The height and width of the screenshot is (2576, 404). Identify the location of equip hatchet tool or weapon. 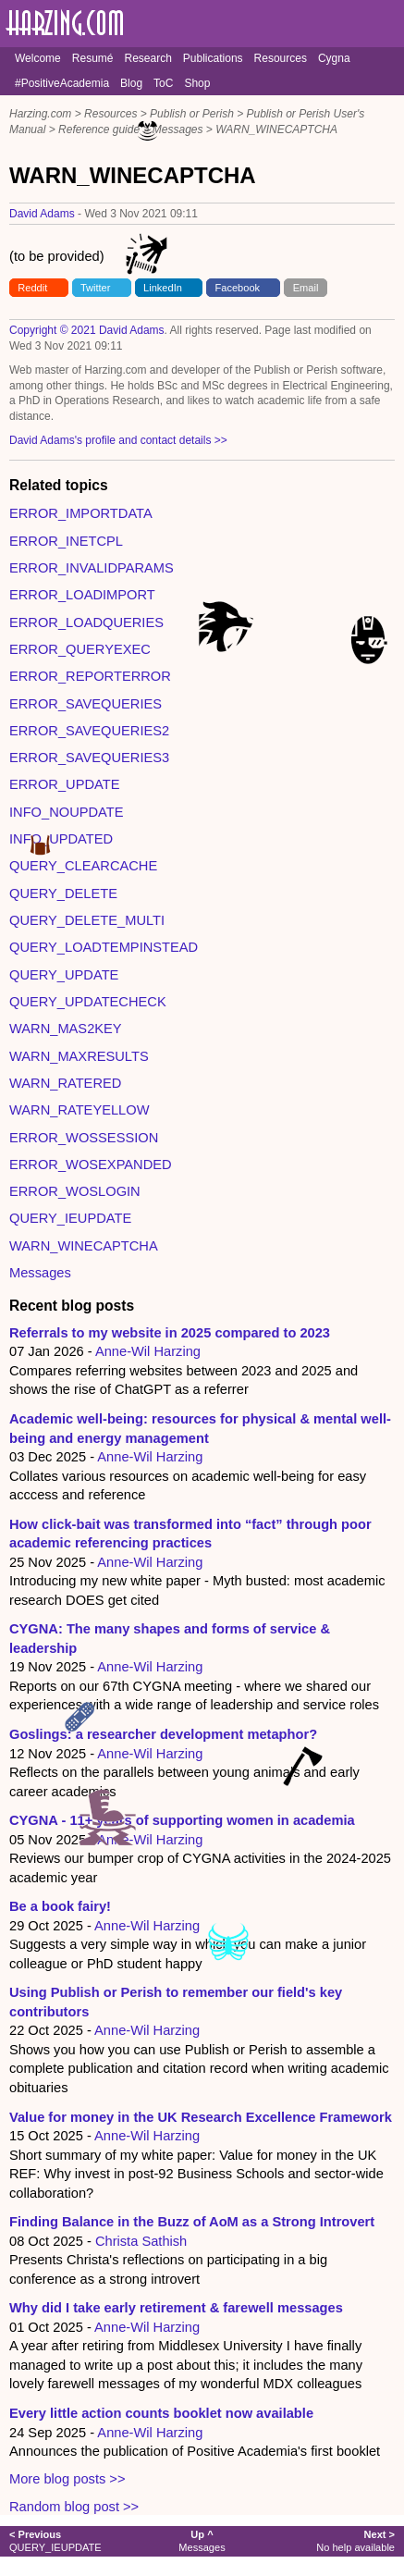
(302, 1766).